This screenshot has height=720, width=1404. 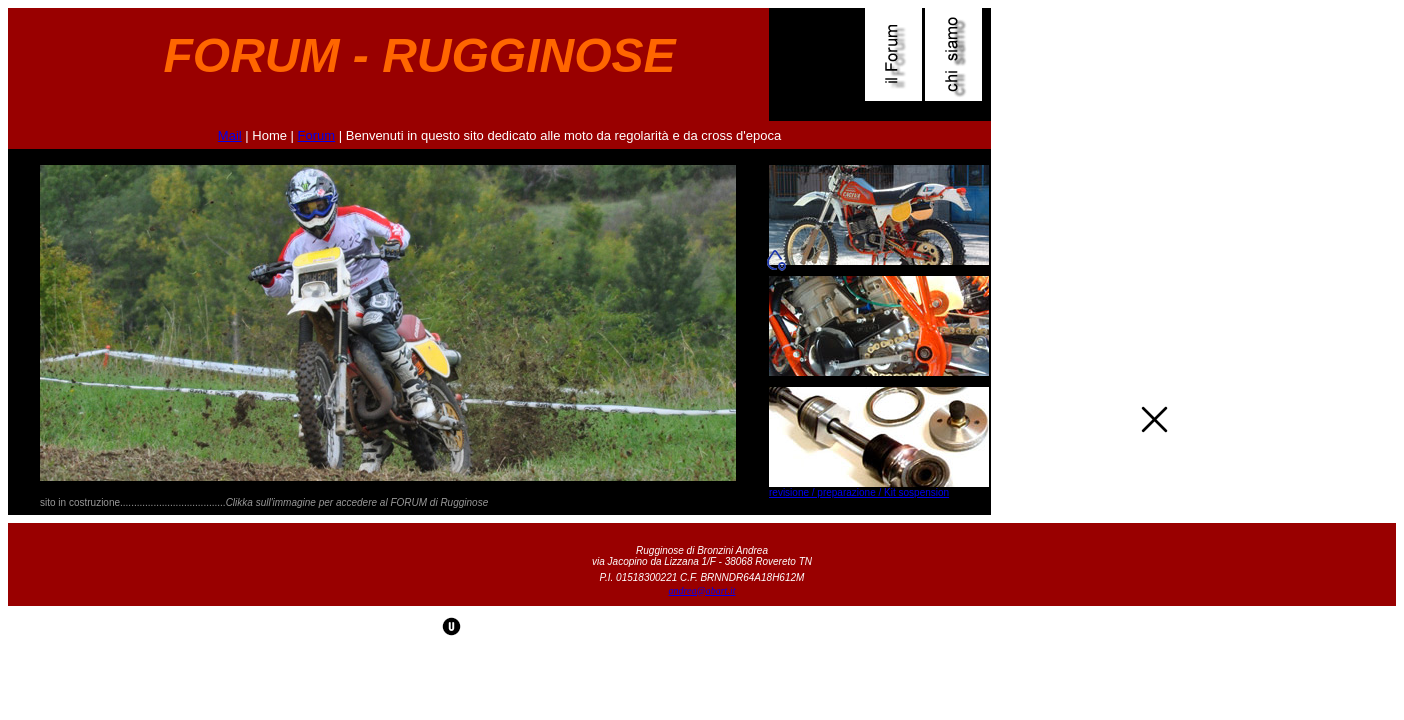 I want to click on close the current window or dialog, so click(x=1154, y=419).